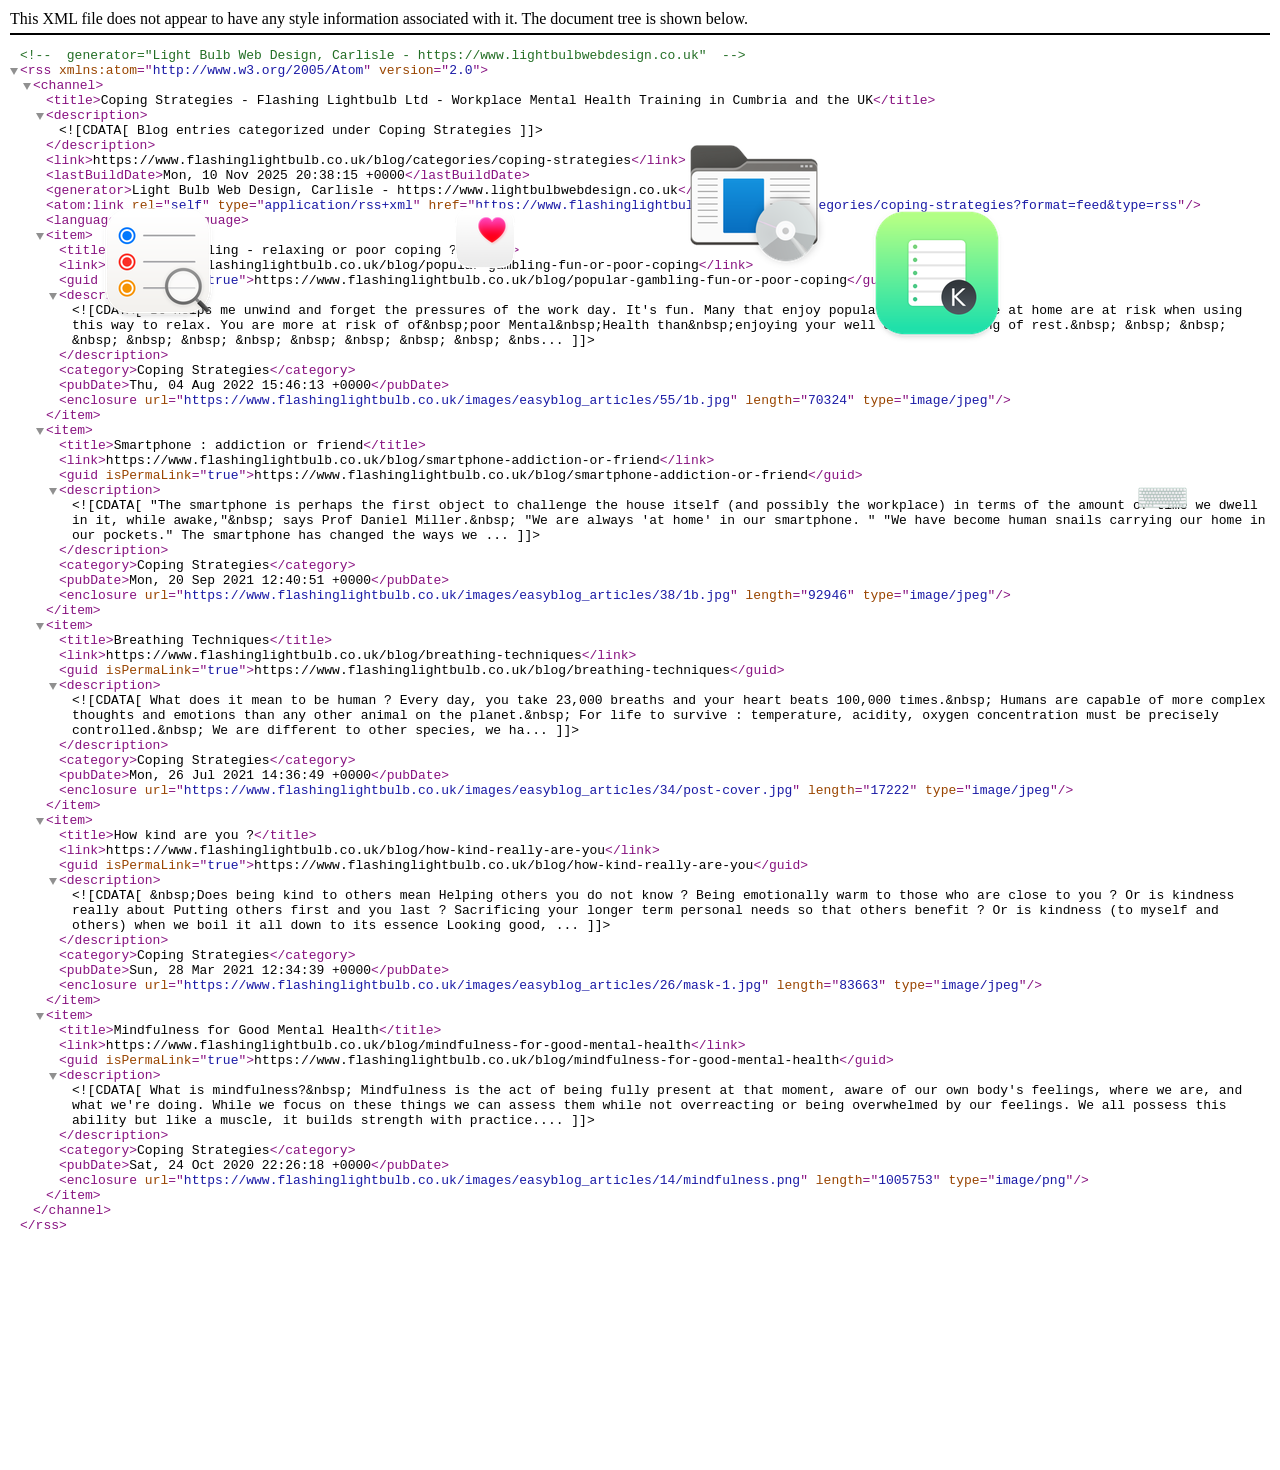 Image resolution: width=1280 pixels, height=1470 pixels. What do you see at coordinates (485, 238) in the screenshot?
I see `open the Health app` at bounding box center [485, 238].